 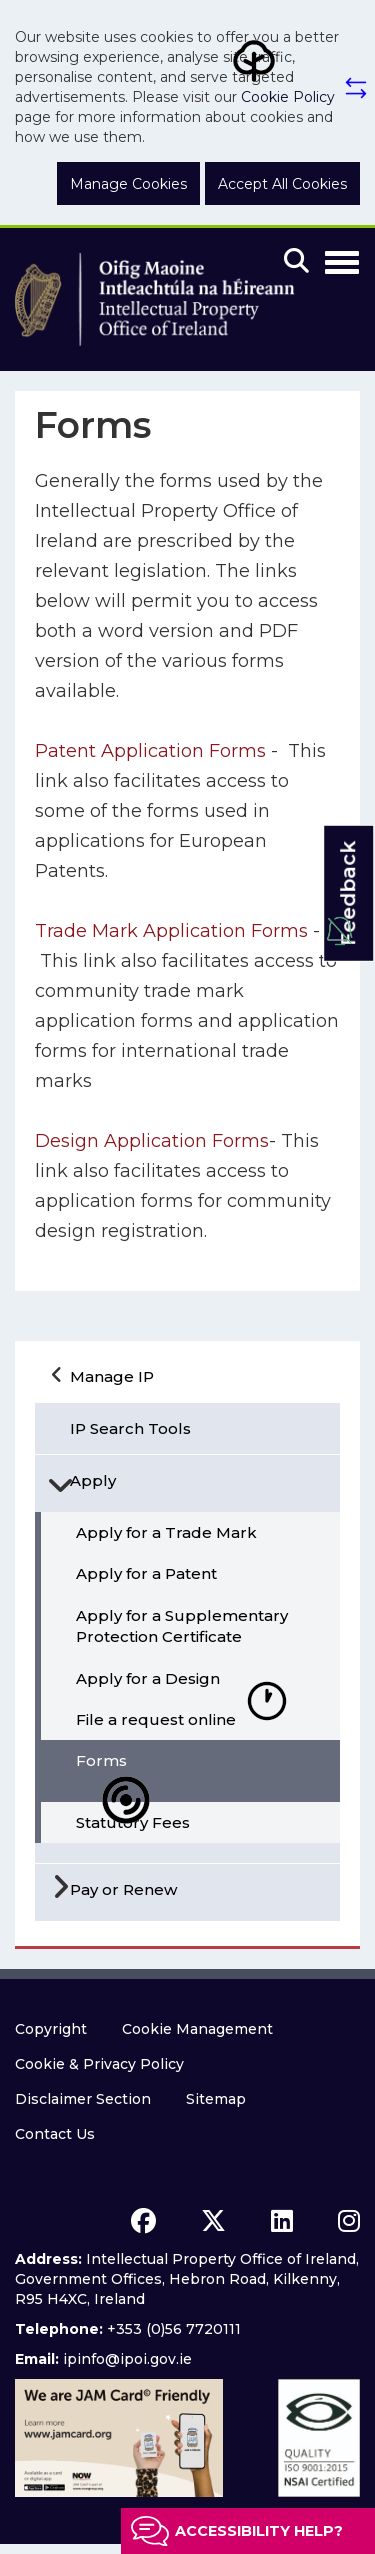 What do you see at coordinates (356, 88) in the screenshot?
I see `swap or exchange items` at bounding box center [356, 88].